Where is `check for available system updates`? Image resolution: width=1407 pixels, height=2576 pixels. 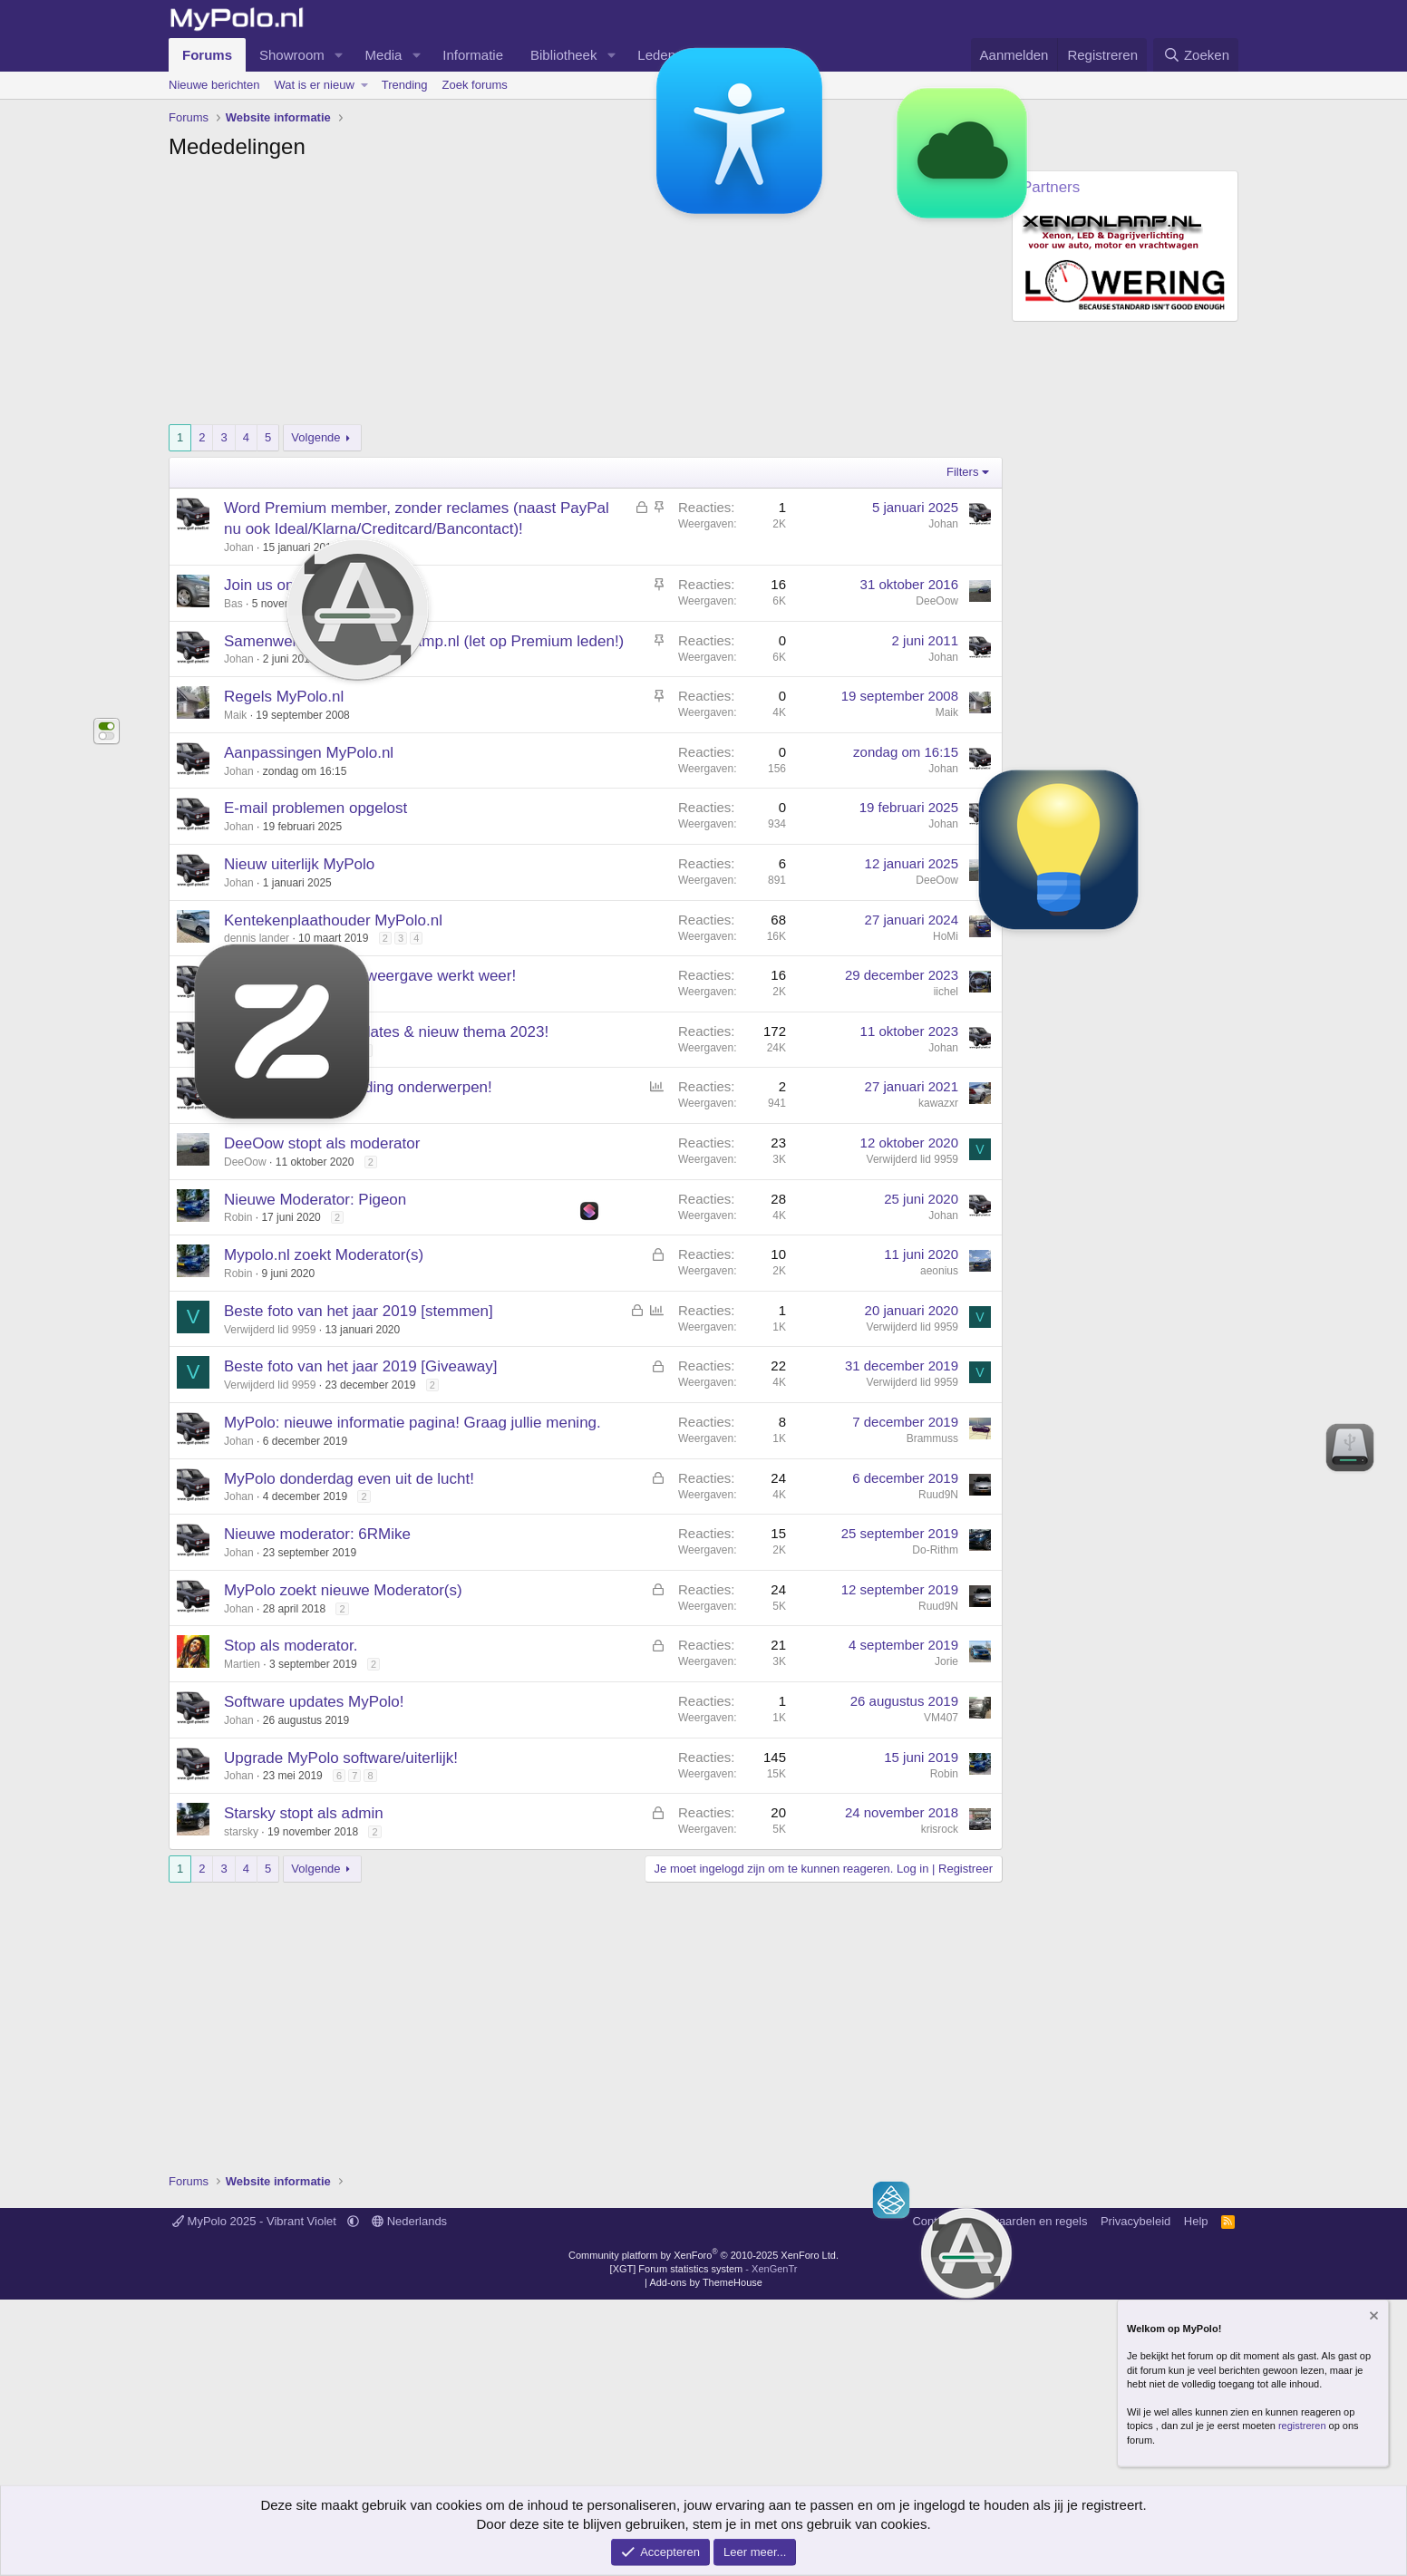 check for available system updates is located at coordinates (357, 609).